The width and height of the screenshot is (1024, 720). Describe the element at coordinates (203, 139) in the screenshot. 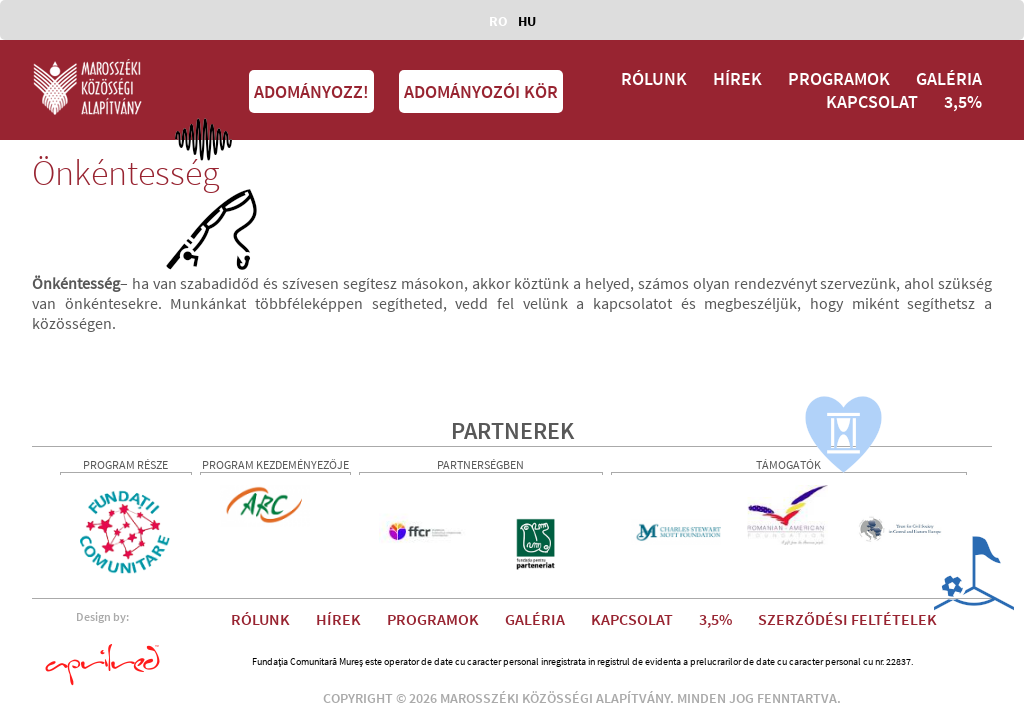

I see `adjust audio amplitude or volume levels` at that location.